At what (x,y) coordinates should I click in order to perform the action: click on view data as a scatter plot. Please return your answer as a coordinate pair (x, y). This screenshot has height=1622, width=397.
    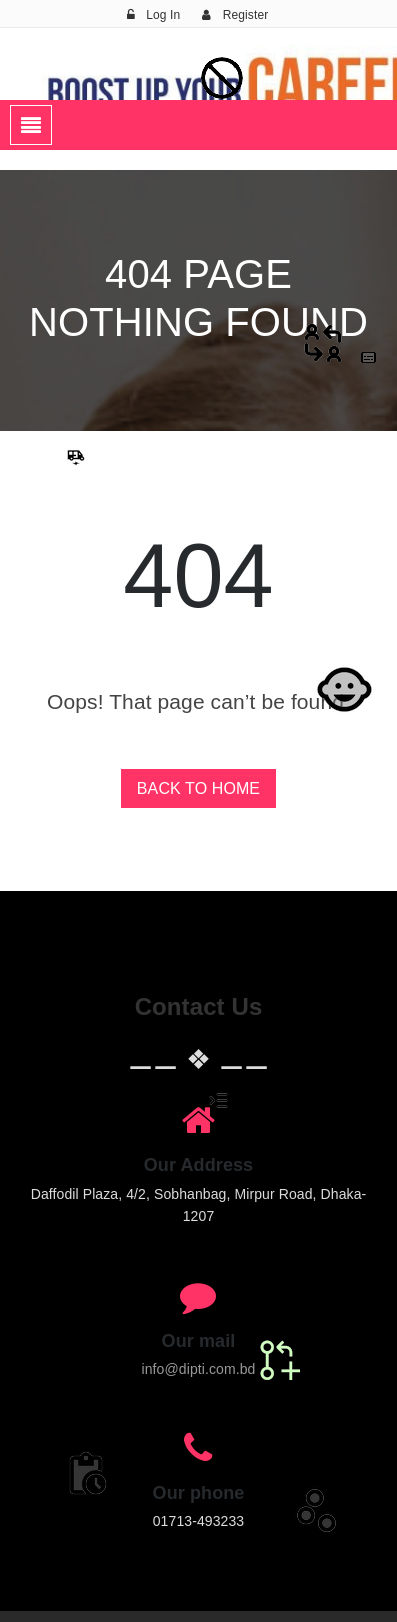
    Looking at the image, I should click on (317, 1511).